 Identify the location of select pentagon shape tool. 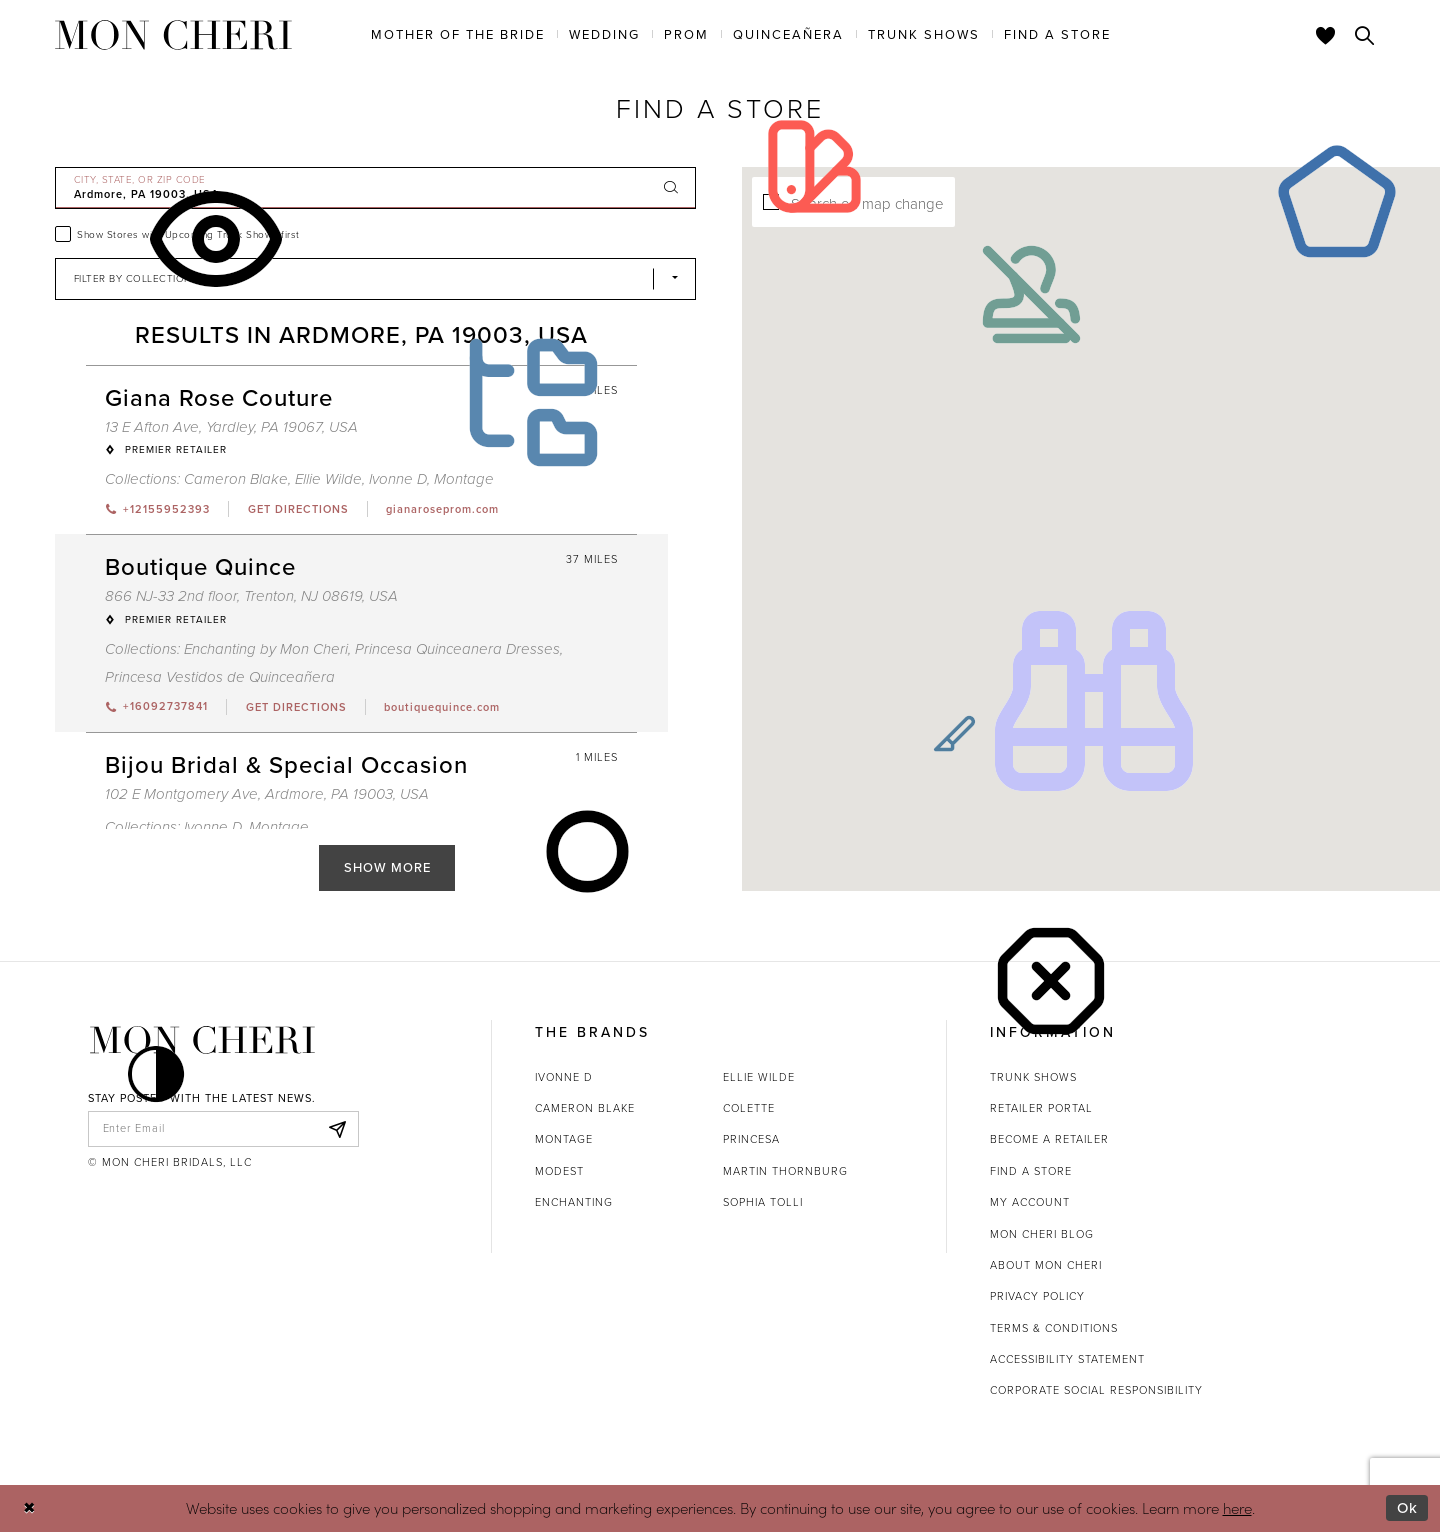
(1337, 204).